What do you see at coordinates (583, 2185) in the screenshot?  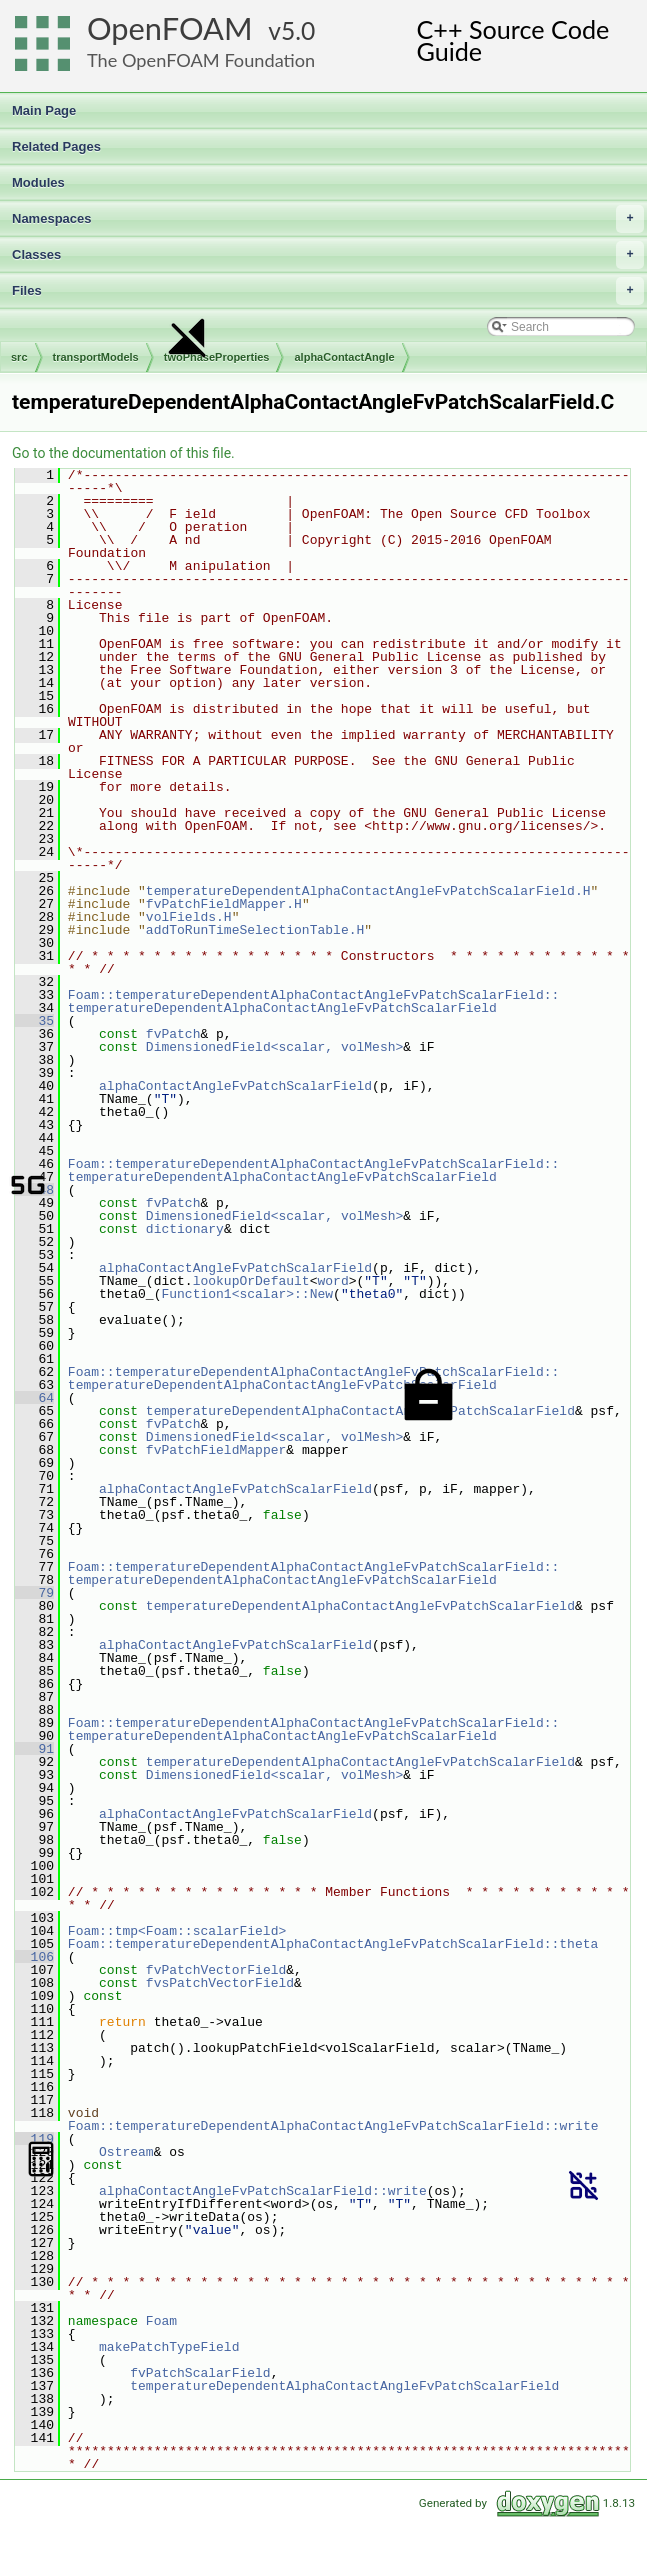 I see `apps or widgets are disabled` at bounding box center [583, 2185].